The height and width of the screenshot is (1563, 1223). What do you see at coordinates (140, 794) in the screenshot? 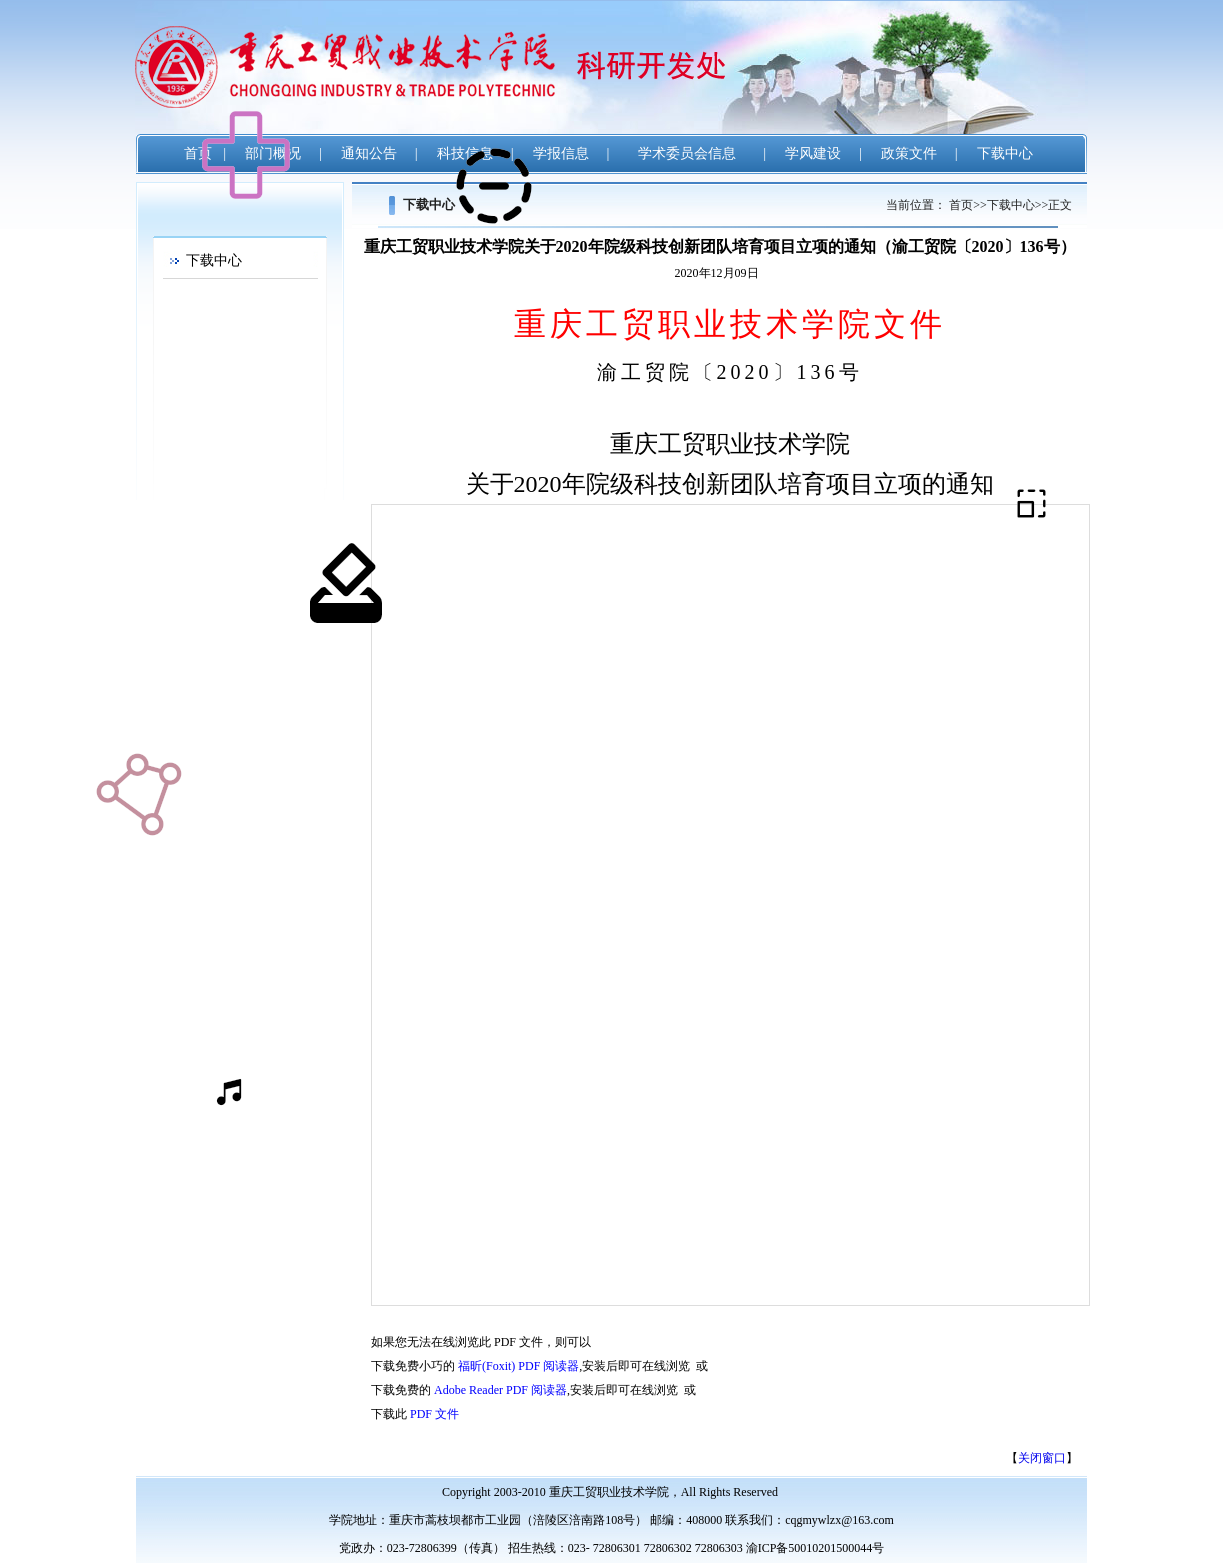
I see `access polygon or shape drawing tool` at bounding box center [140, 794].